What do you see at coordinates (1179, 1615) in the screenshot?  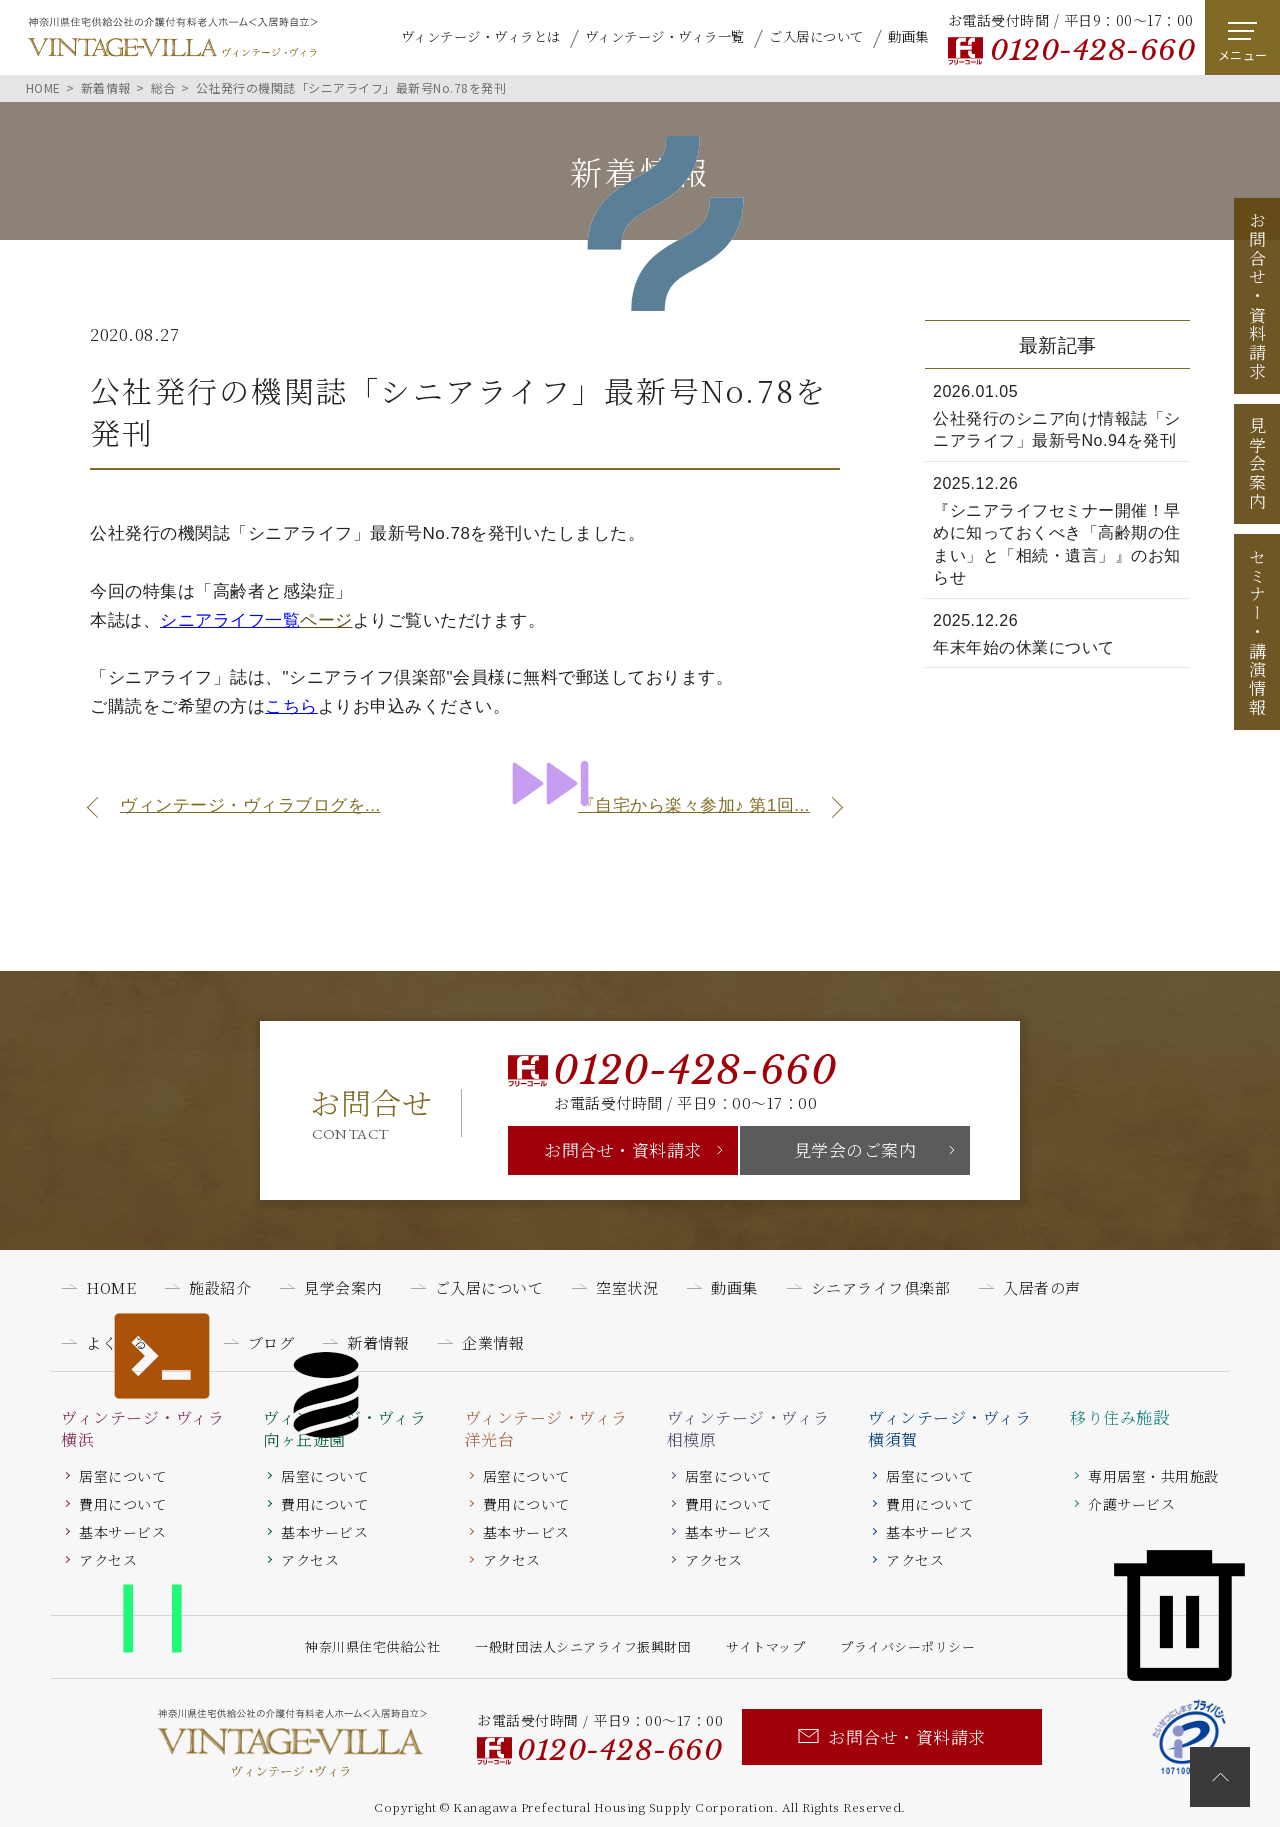 I see `delete selected item` at bounding box center [1179, 1615].